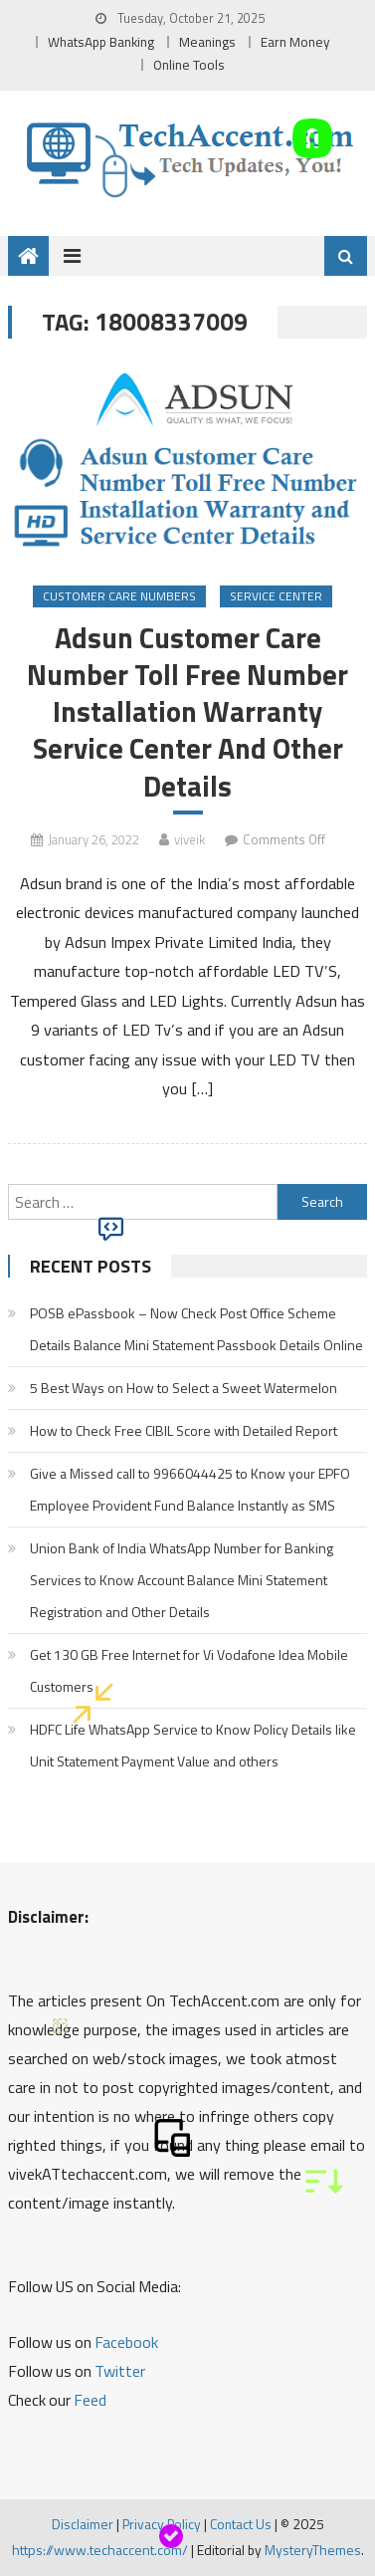 The image size is (375, 2576). Describe the element at coordinates (93, 1703) in the screenshot. I see `minimize or collapse the current window` at that location.